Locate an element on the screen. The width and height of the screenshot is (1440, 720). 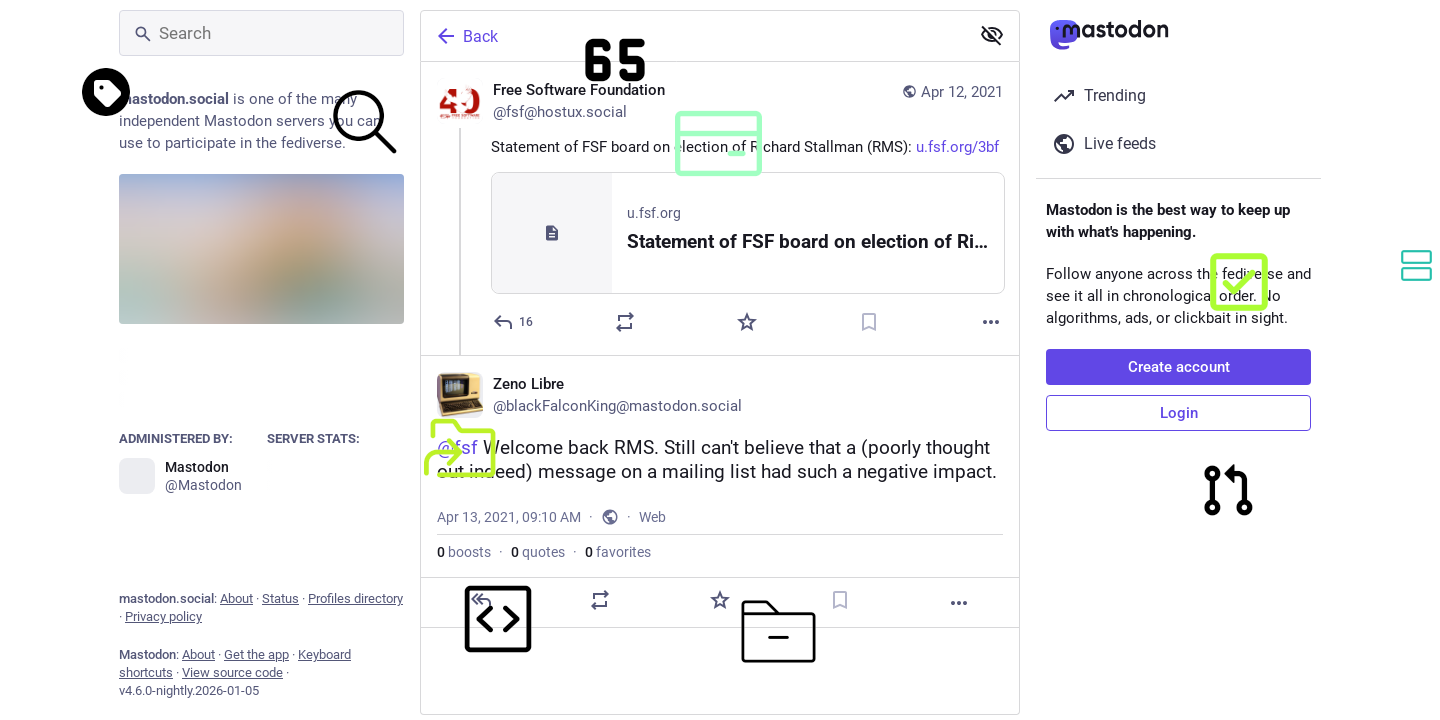
view tagged items in your feed is located at coordinates (106, 92).